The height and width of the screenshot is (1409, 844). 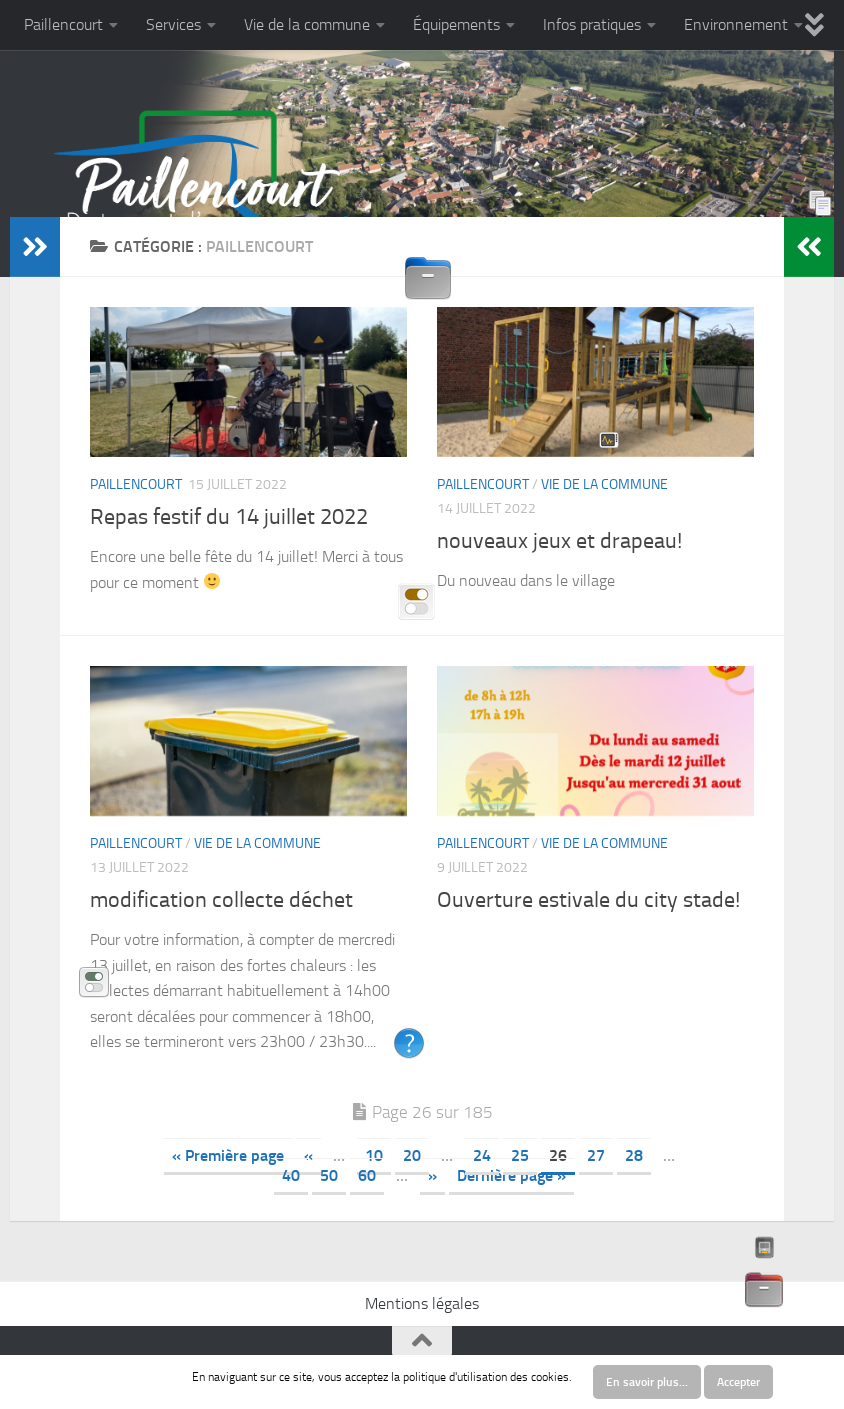 What do you see at coordinates (409, 1043) in the screenshot?
I see `open the help center` at bounding box center [409, 1043].